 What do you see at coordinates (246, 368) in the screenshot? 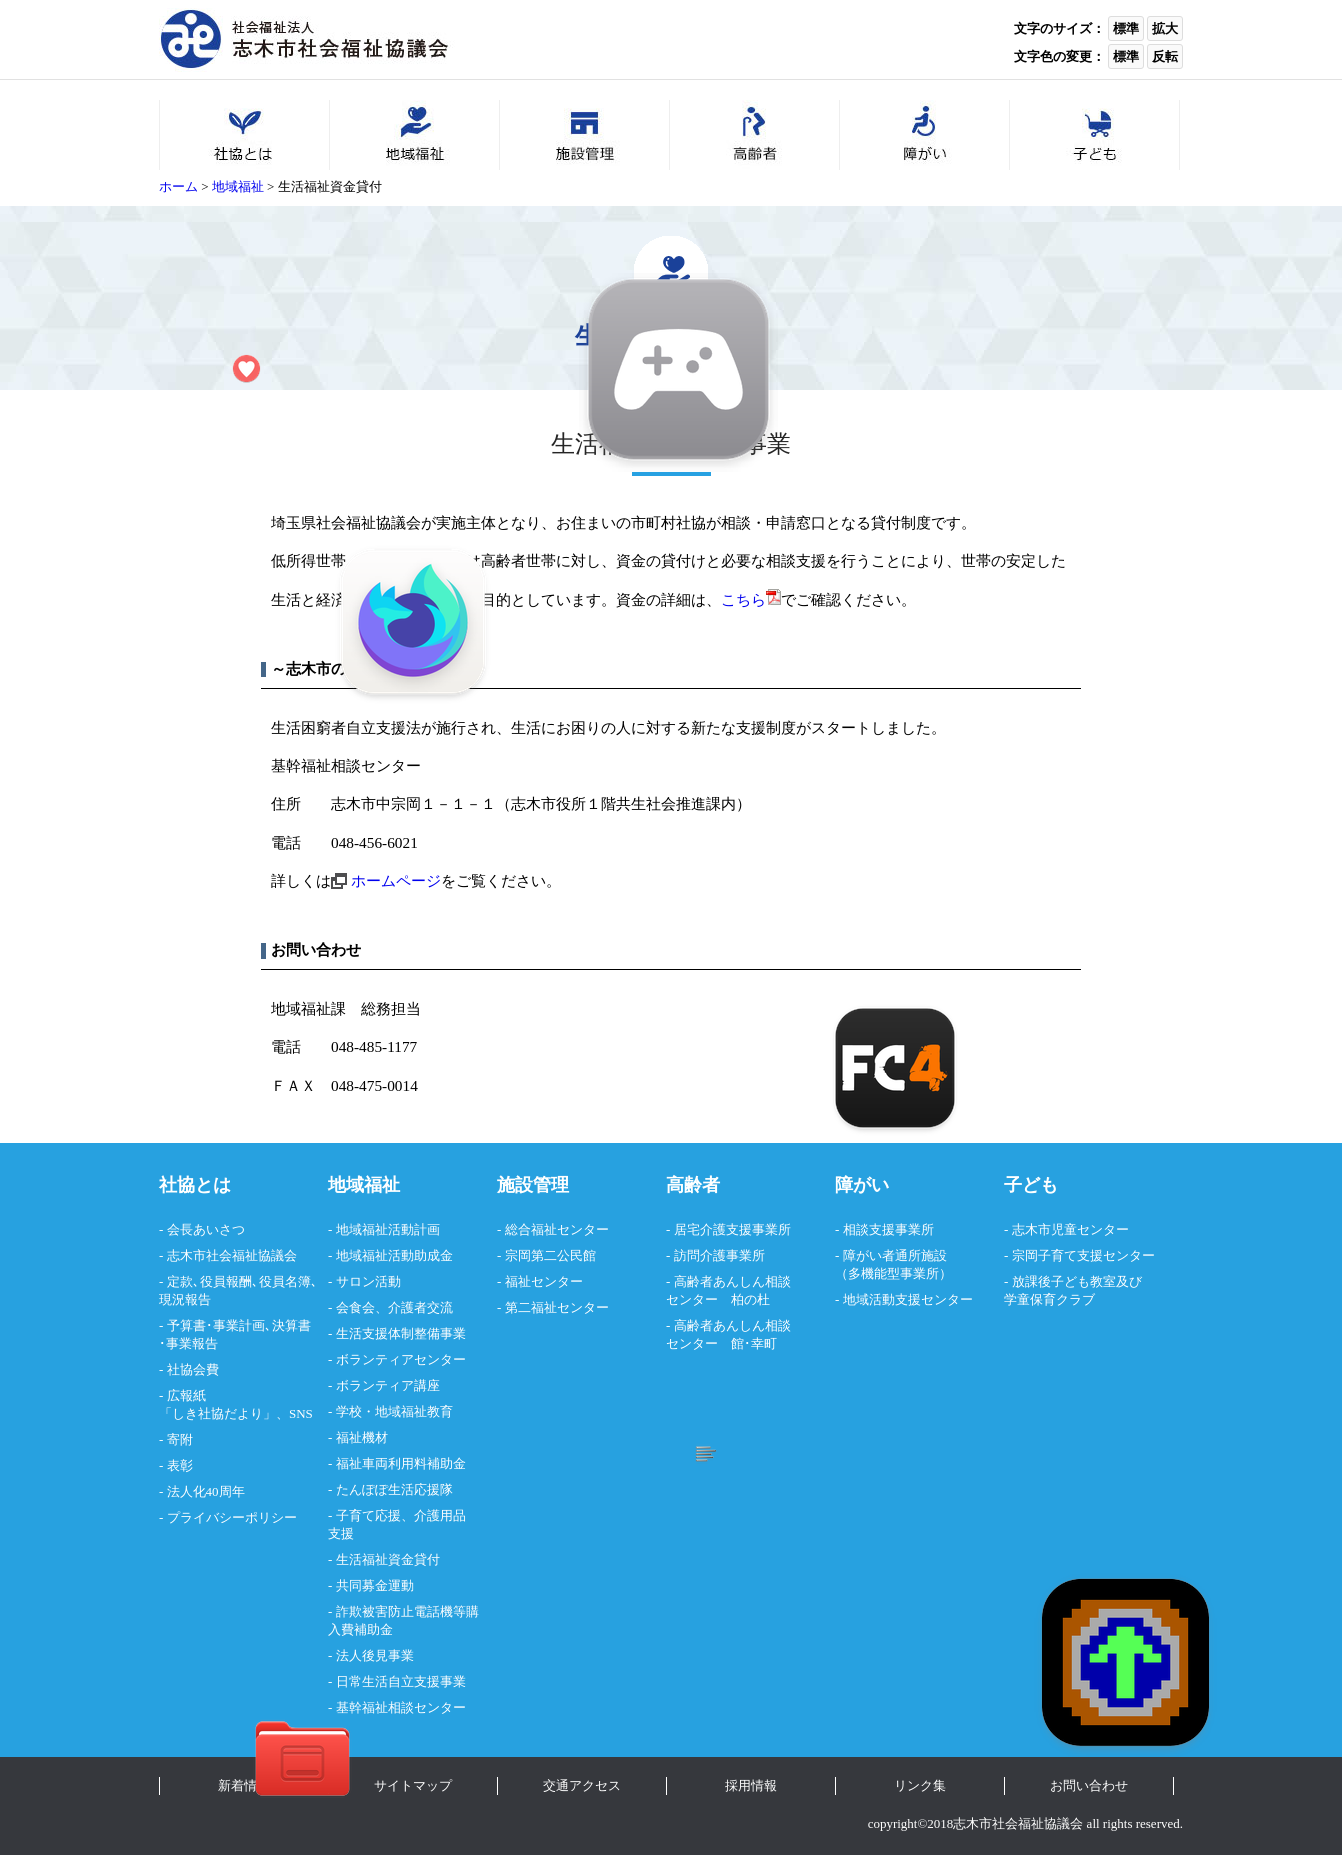
I see `mark item as favorite` at bounding box center [246, 368].